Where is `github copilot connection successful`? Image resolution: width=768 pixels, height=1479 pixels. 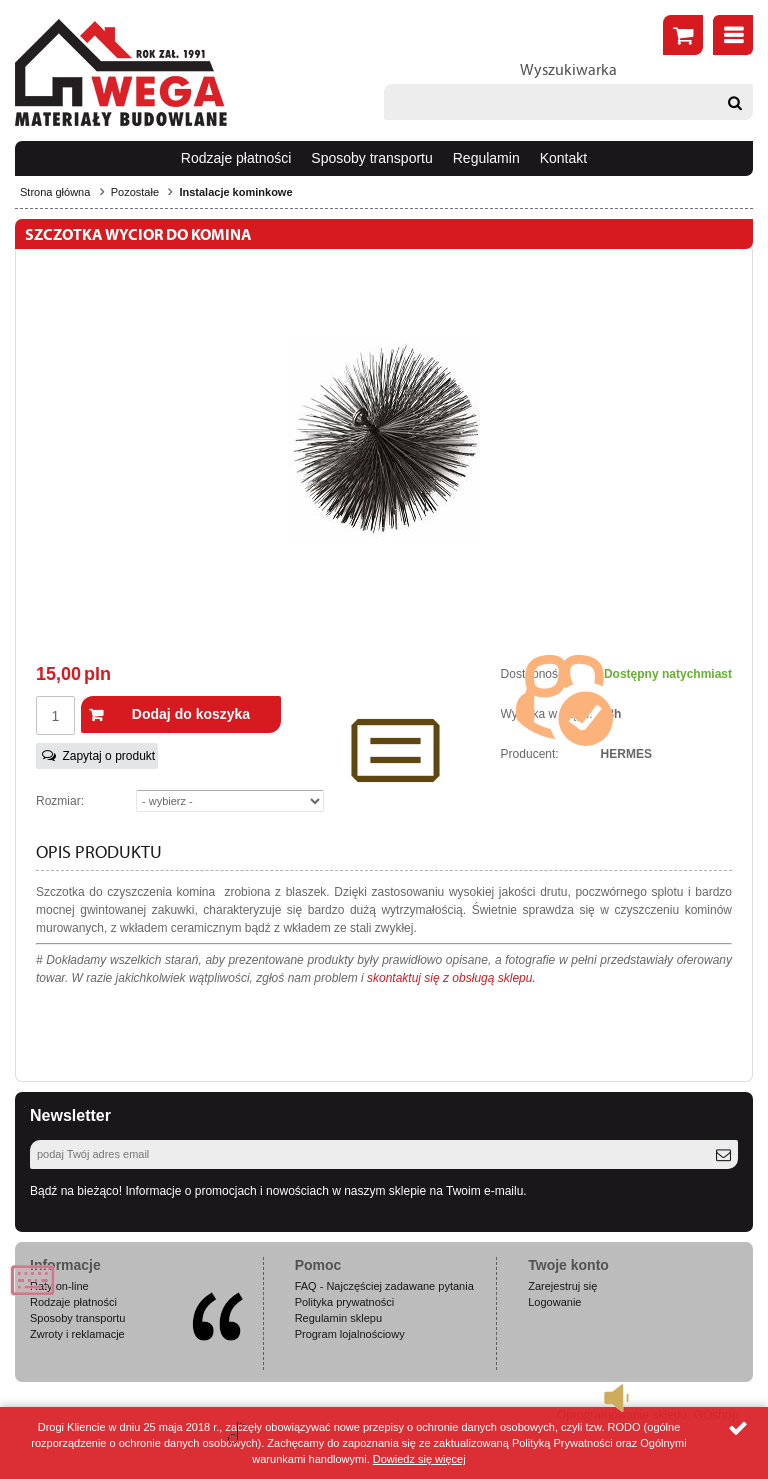
github copilot connection successful is located at coordinates (564, 697).